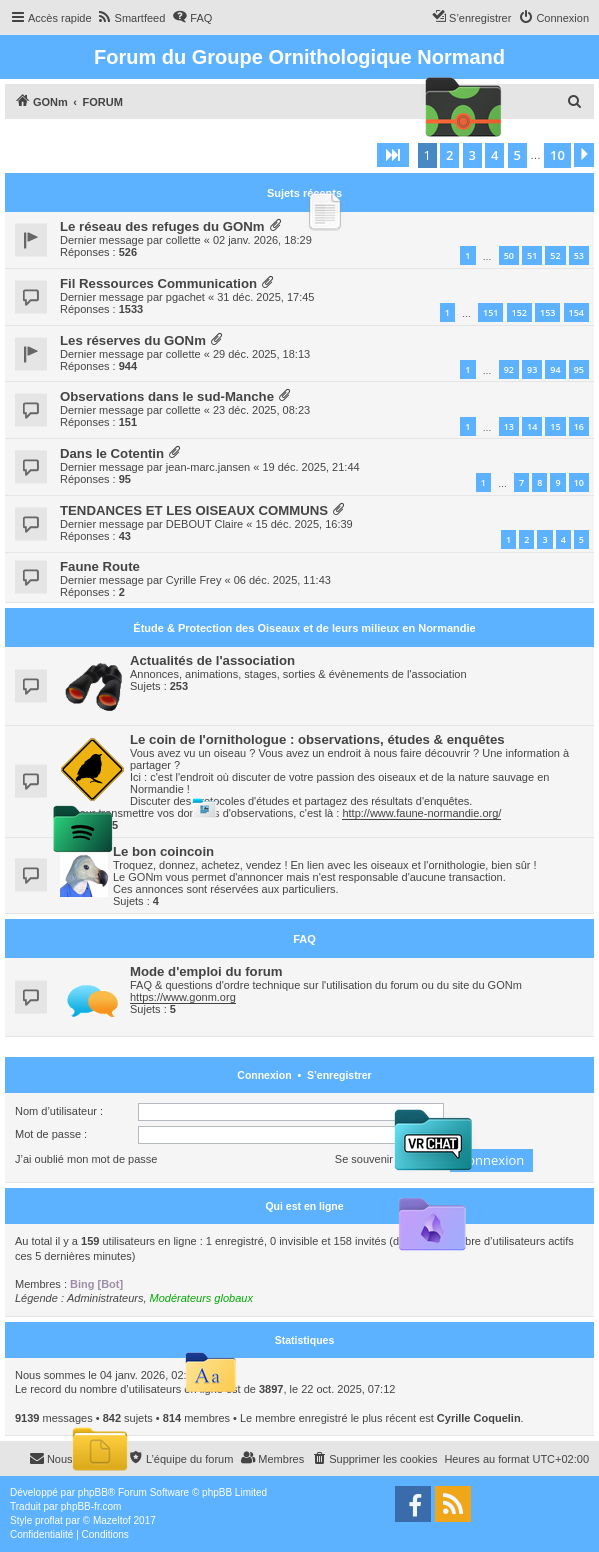 This screenshot has width=599, height=1552. I want to click on open a text document, so click(325, 211).